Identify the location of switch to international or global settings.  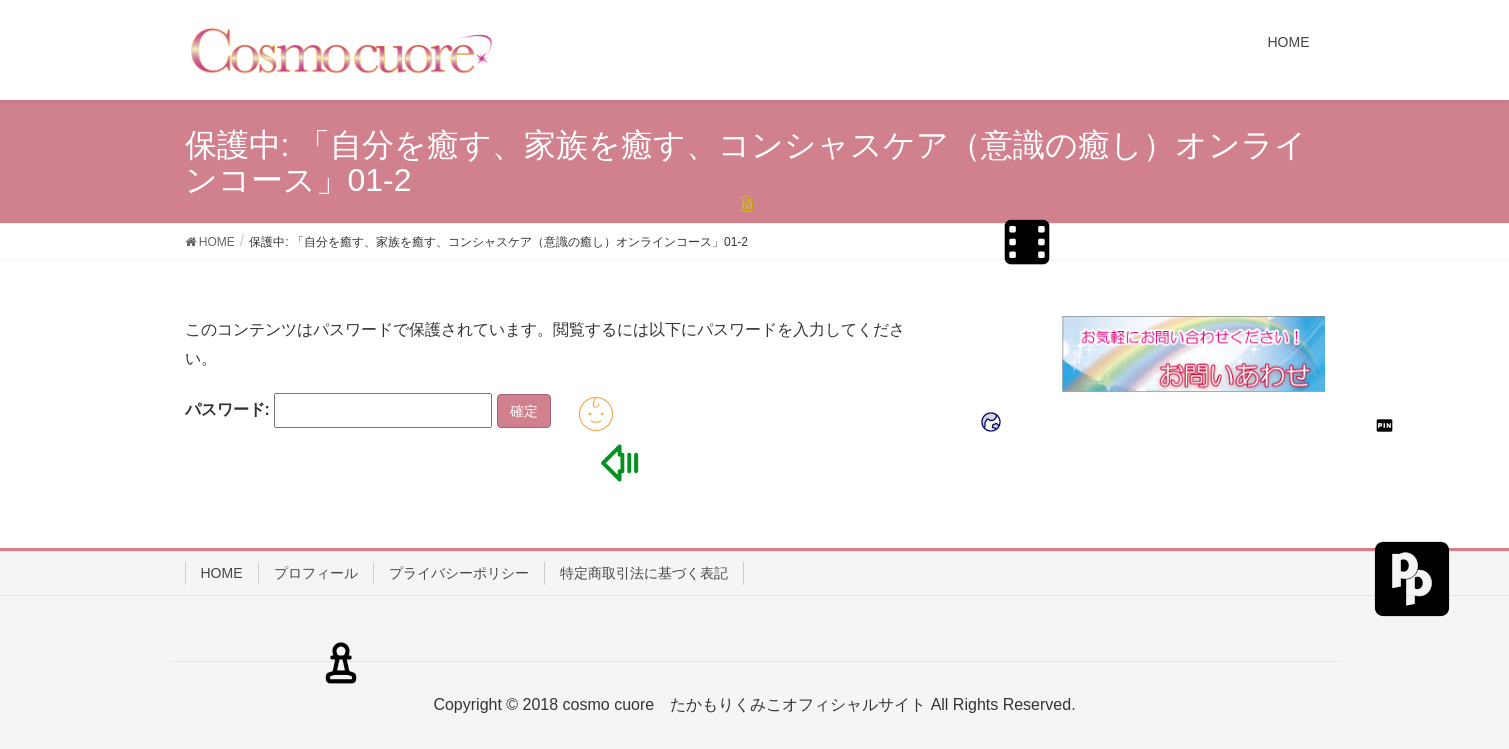
(991, 422).